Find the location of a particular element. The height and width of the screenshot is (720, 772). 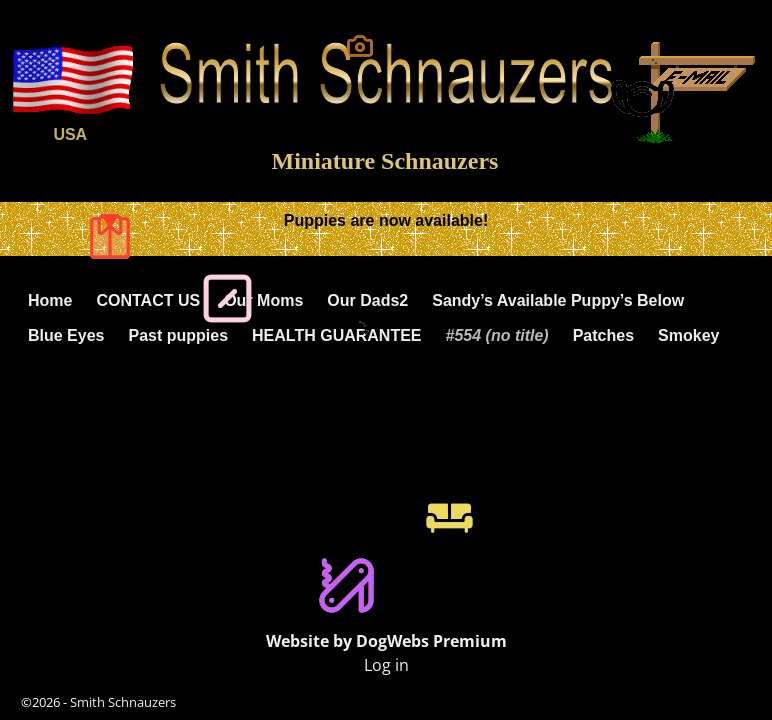

indicates face mask required is located at coordinates (642, 98).